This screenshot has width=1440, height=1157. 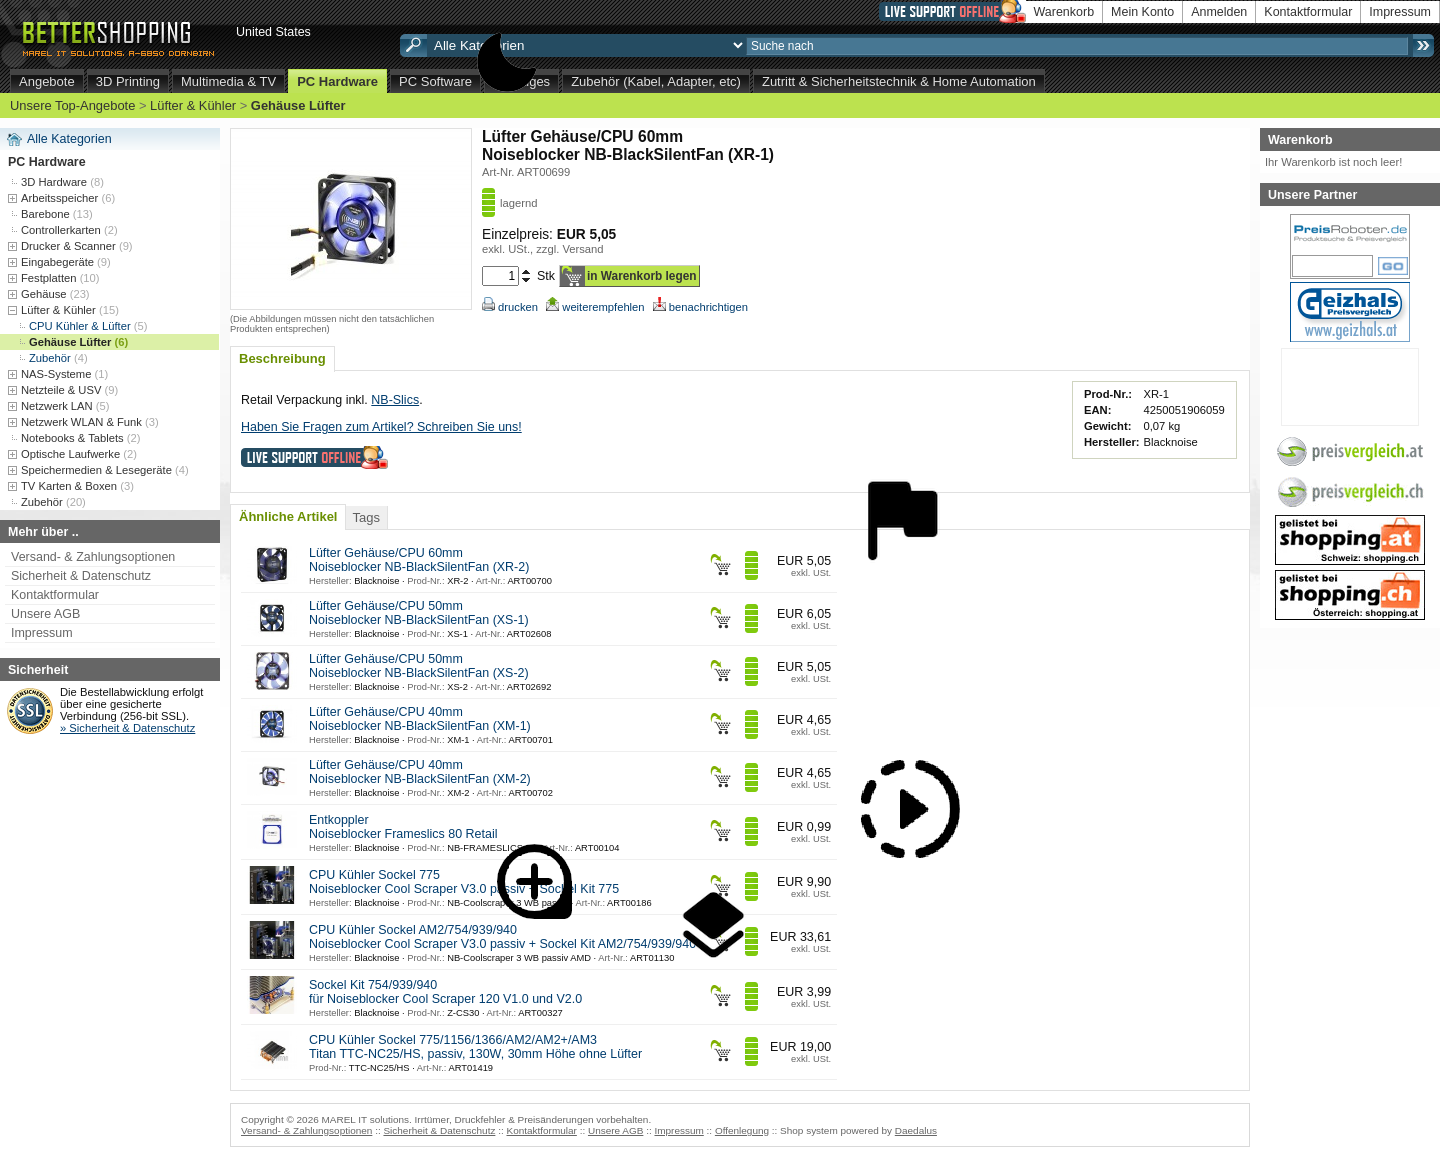 I want to click on zoom in on image or content, so click(x=534, y=881).